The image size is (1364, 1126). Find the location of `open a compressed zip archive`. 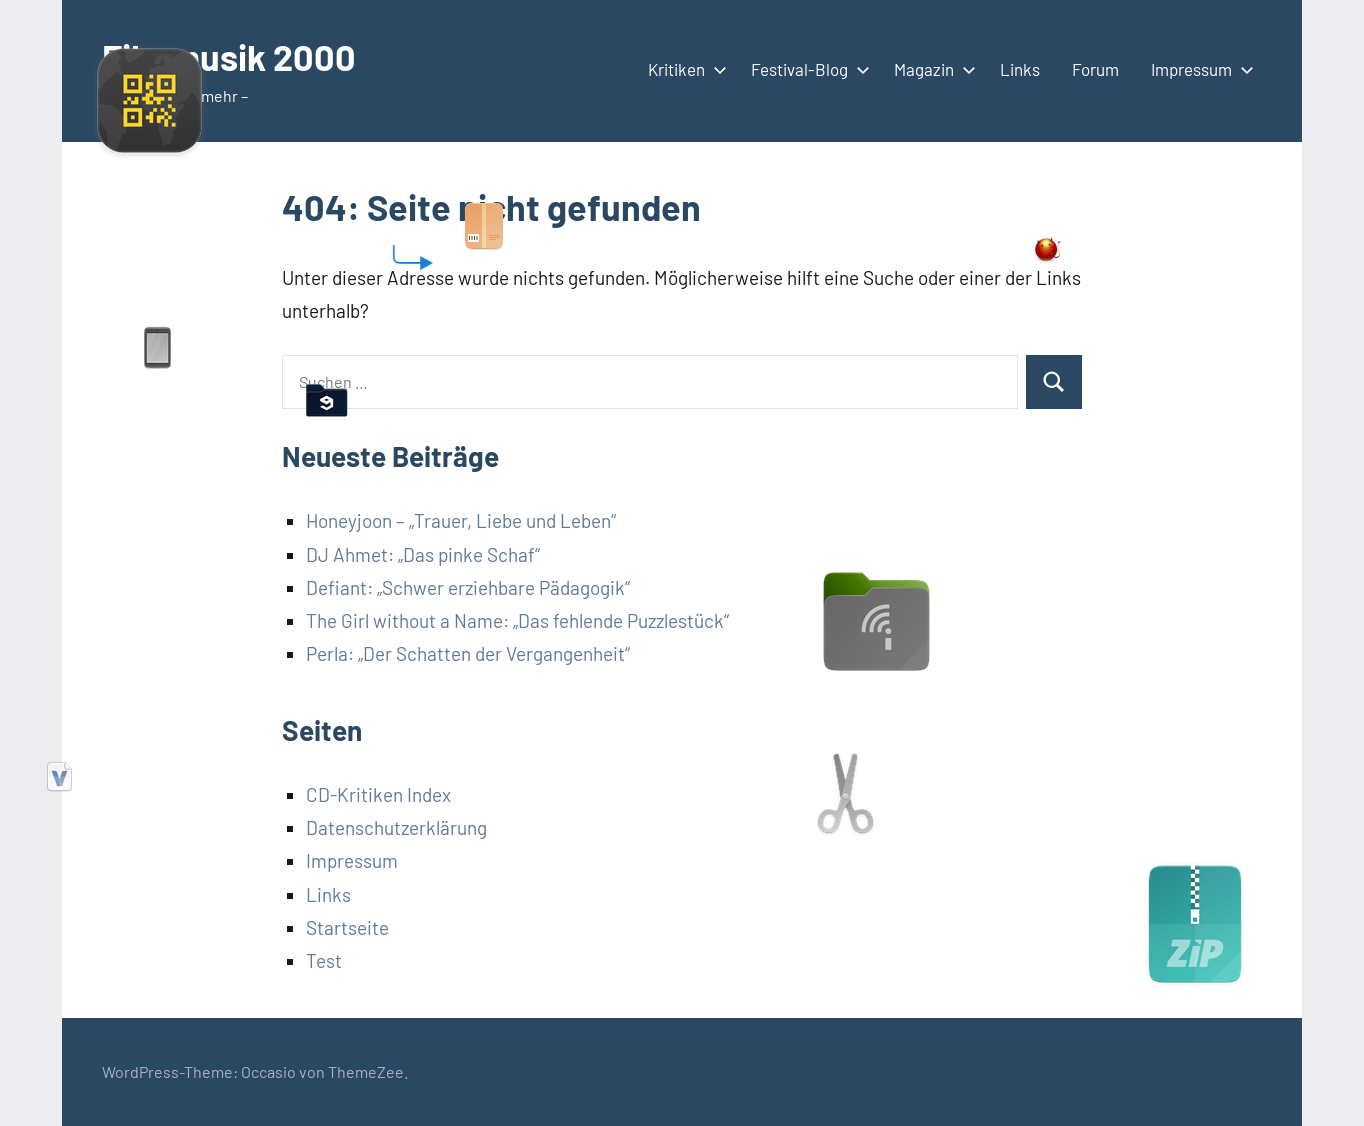

open a compressed zip archive is located at coordinates (1195, 924).